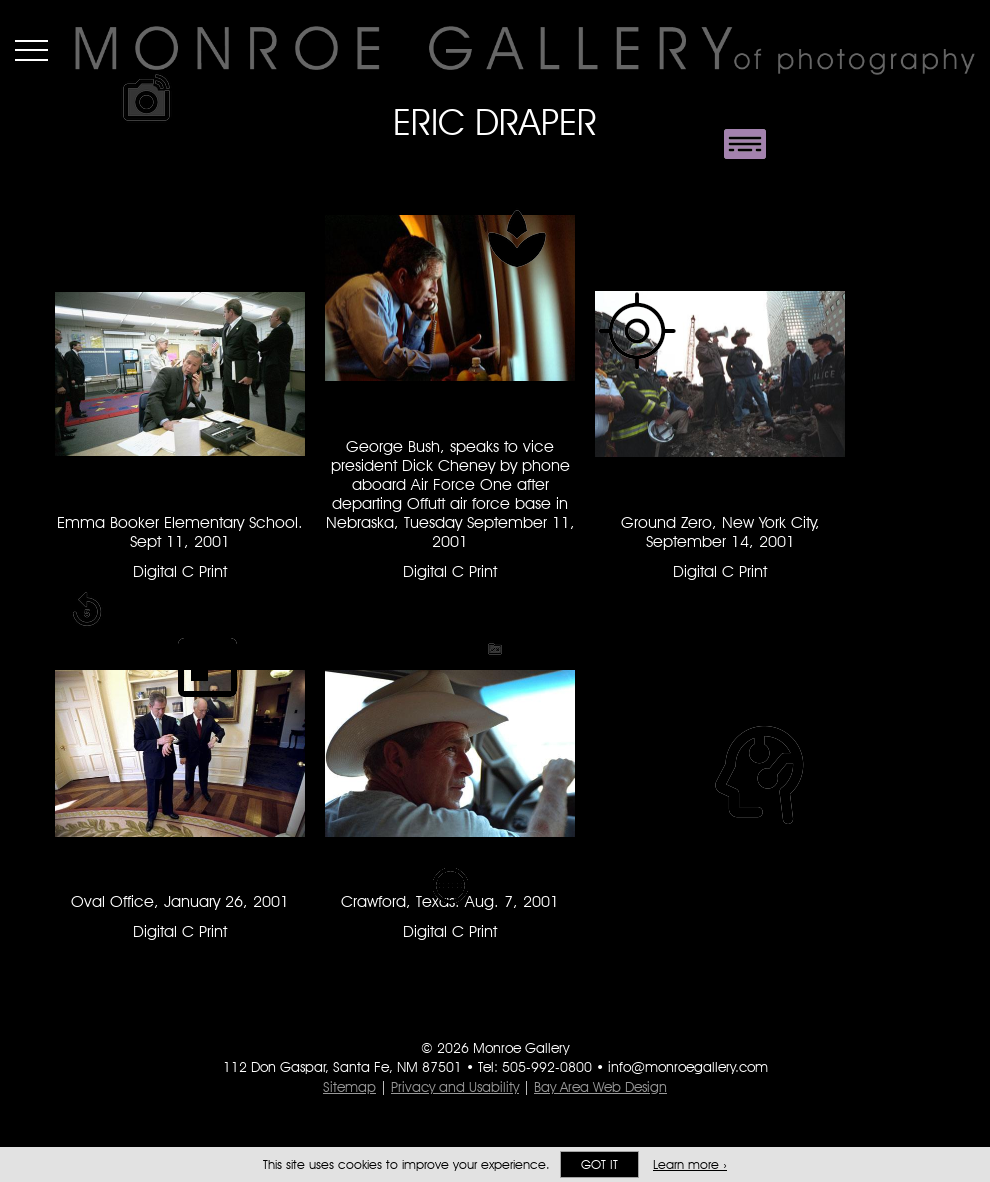  I want to click on center map on current location, so click(637, 331).